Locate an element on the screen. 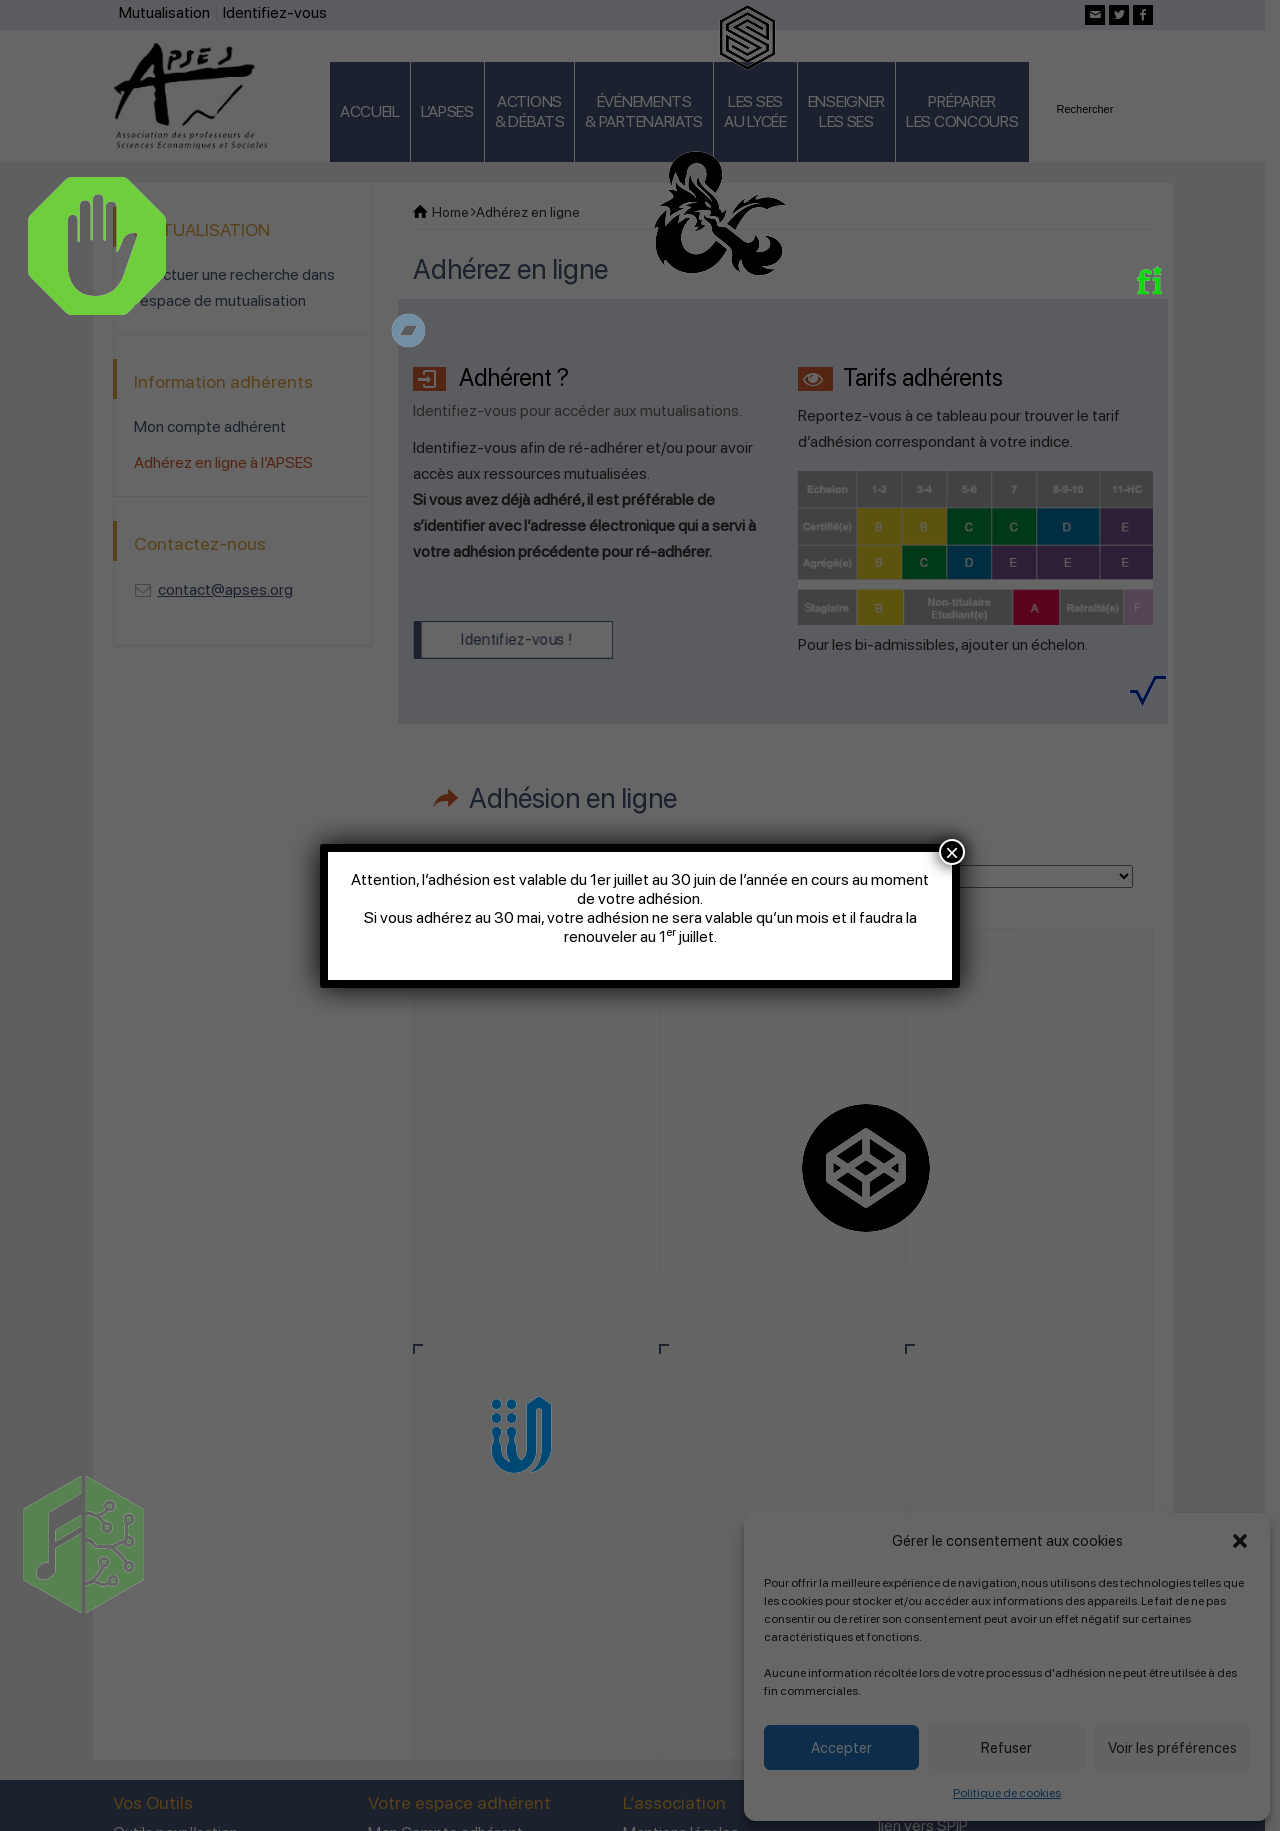  visit UserVoice customer feedback platform is located at coordinates (521, 1434).